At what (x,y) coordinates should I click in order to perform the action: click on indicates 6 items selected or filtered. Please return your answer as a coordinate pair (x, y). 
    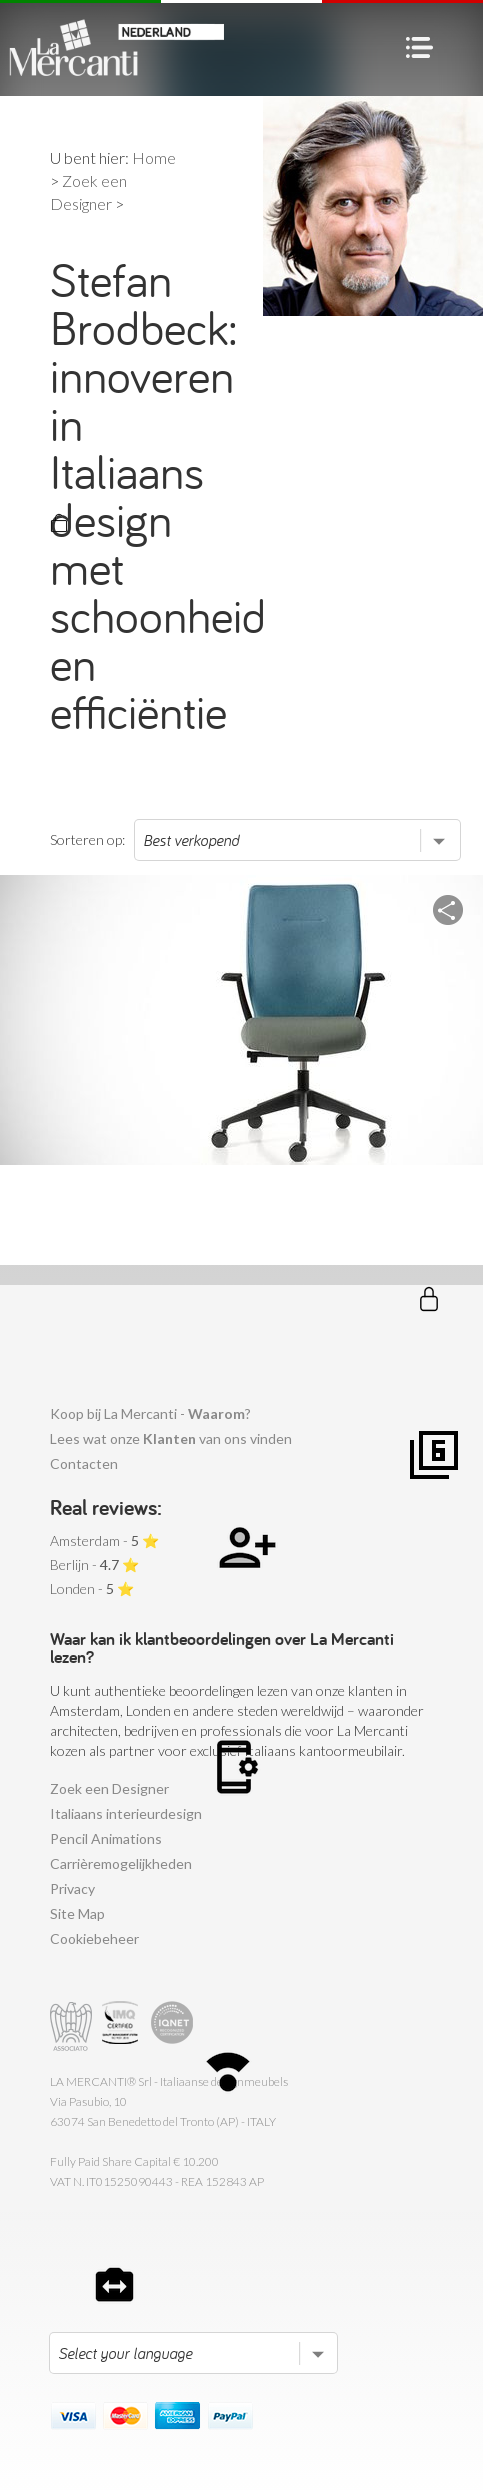
    Looking at the image, I should click on (434, 1455).